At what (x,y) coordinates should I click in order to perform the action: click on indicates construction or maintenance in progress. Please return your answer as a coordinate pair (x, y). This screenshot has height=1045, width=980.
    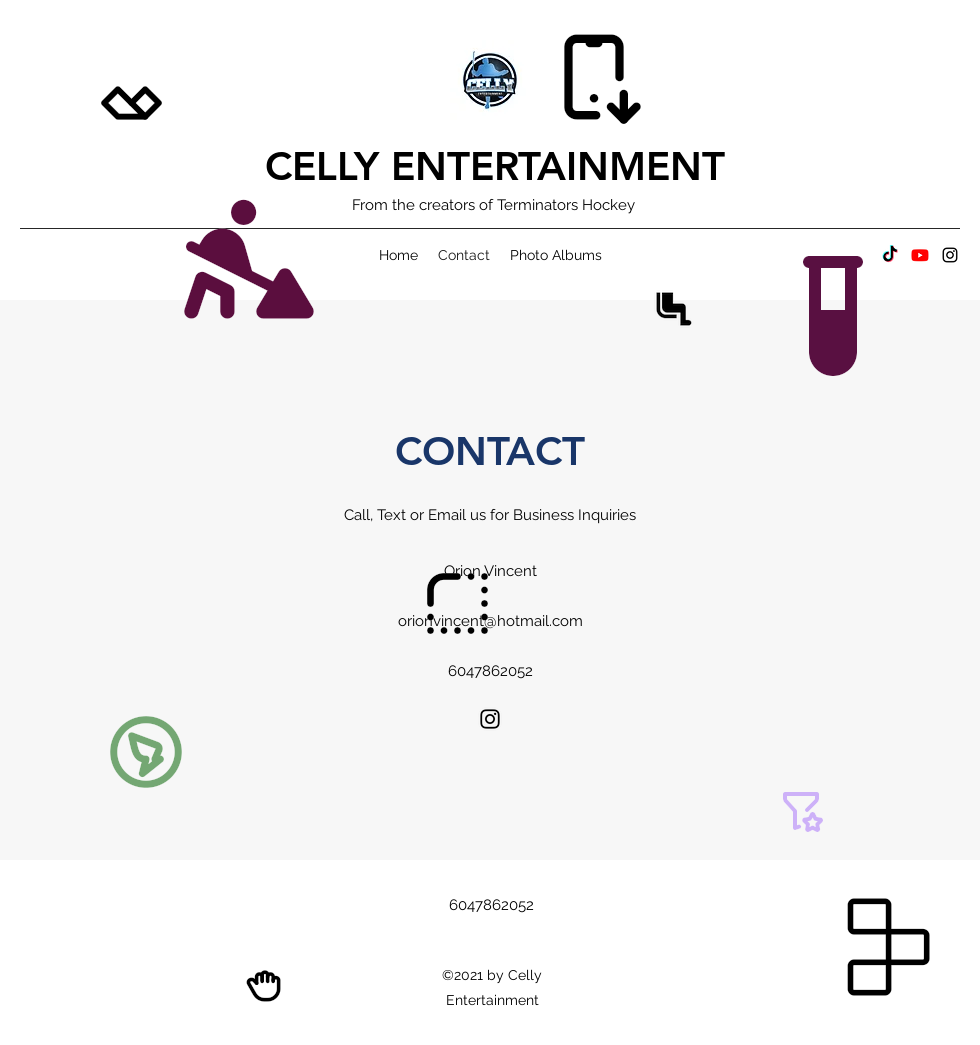
    Looking at the image, I should click on (249, 261).